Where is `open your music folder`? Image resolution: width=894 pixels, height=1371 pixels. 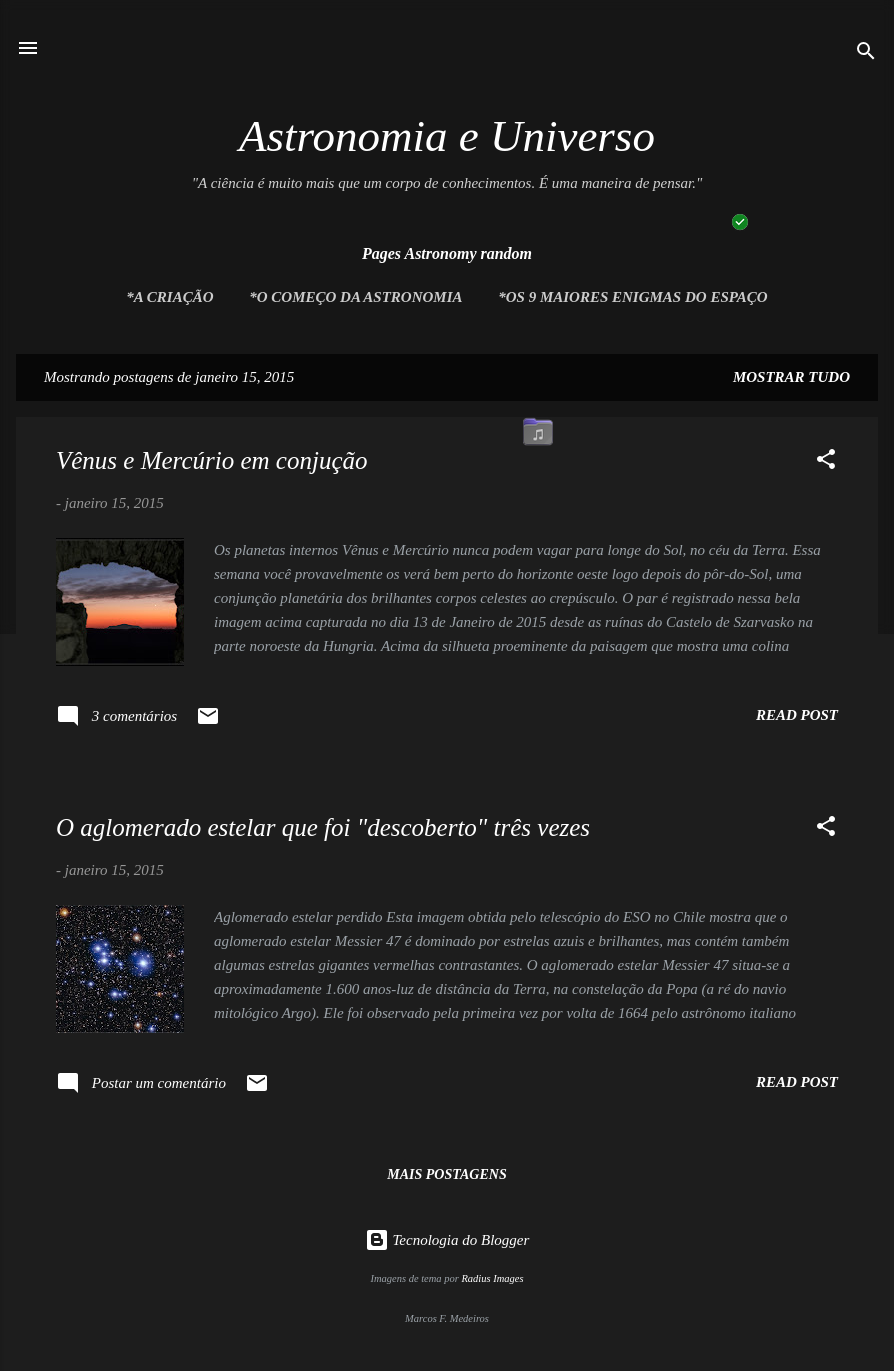
open your music folder is located at coordinates (538, 431).